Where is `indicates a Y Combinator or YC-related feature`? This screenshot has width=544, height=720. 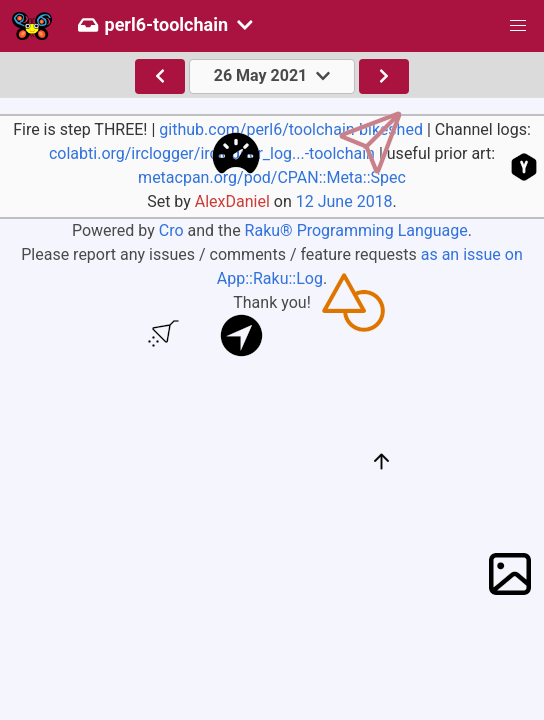
indicates a Y Combinator or YC-related feature is located at coordinates (524, 167).